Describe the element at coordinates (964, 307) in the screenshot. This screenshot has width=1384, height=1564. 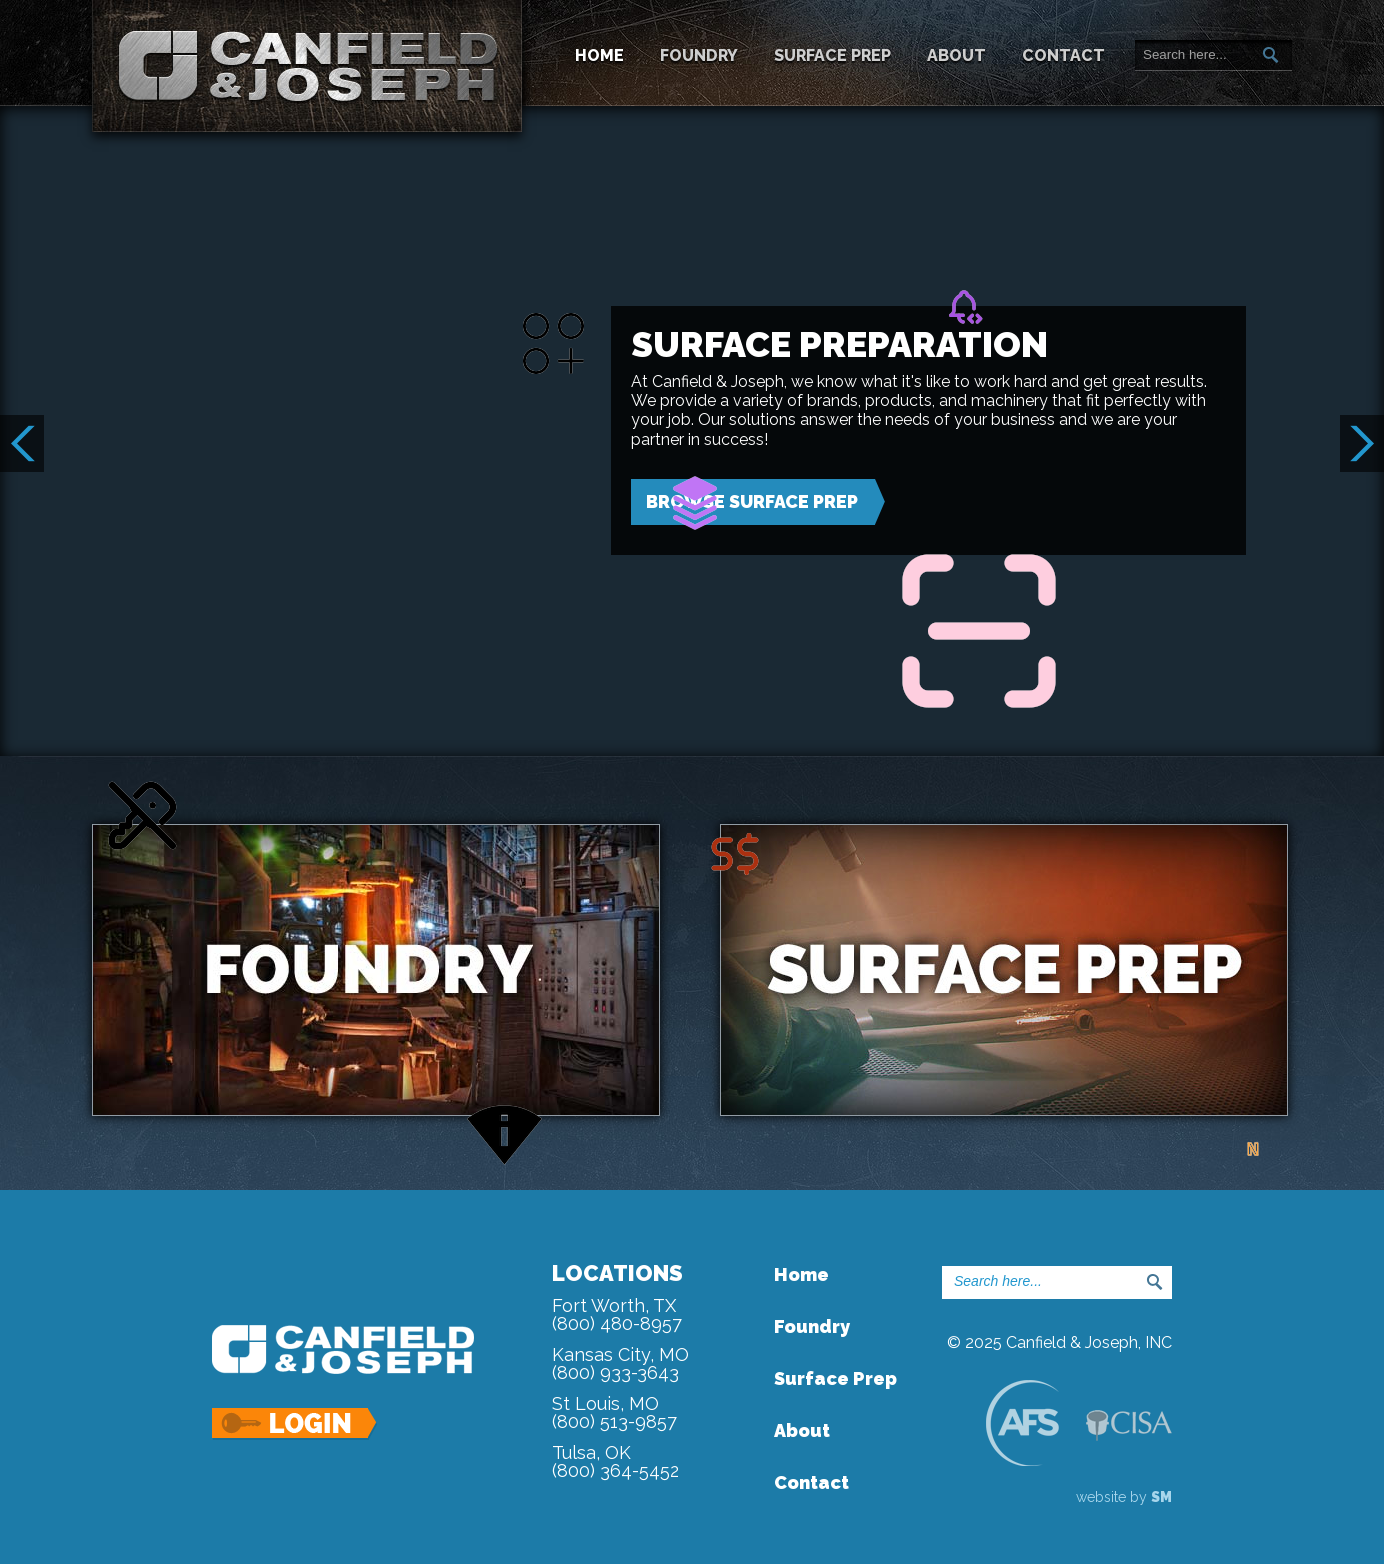
I see `configure notification settings via code` at that location.